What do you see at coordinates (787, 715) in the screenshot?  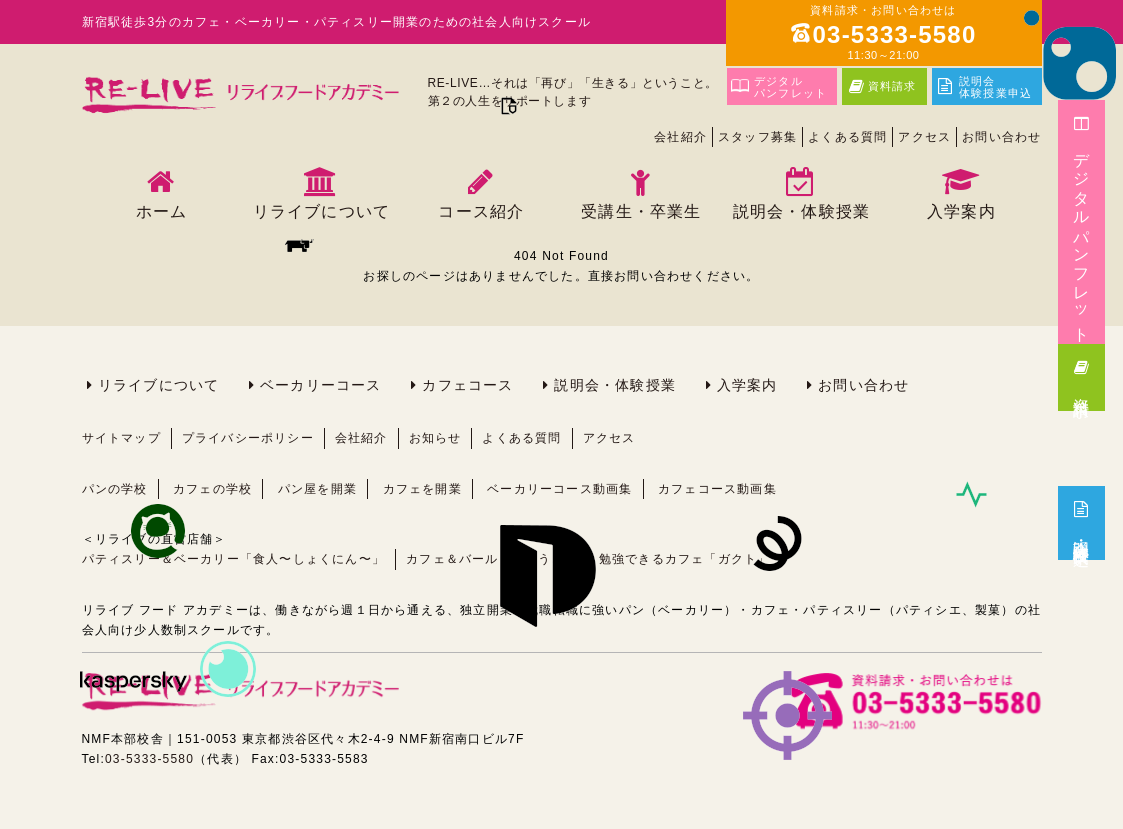 I see `center or focus on current location` at bounding box center [787, 715].